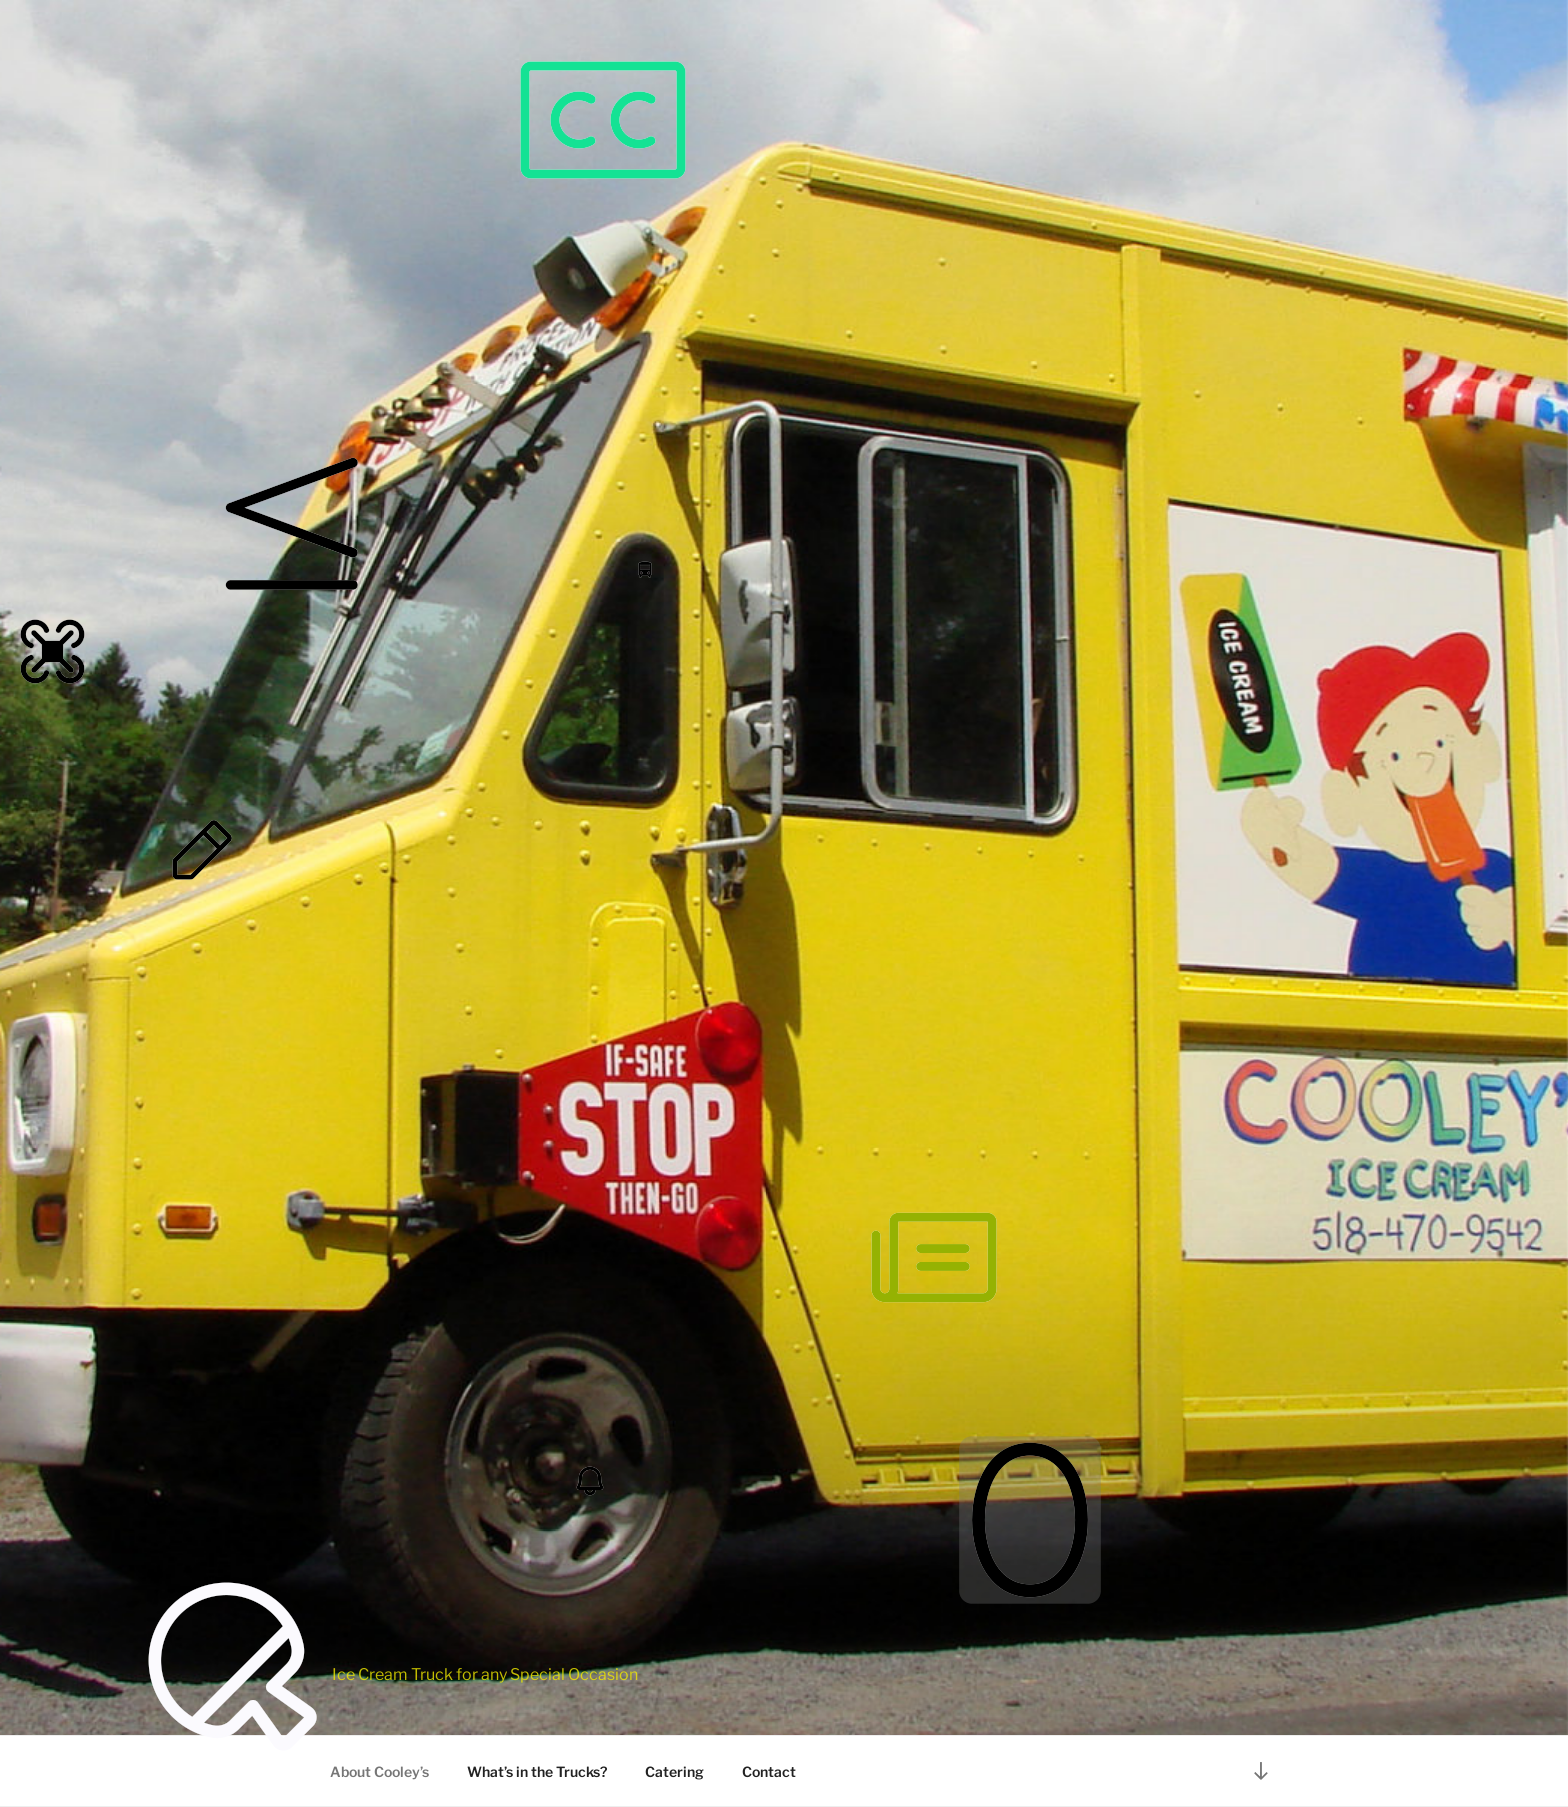 The height and width of the screenshot is (1807, 1568). What do you see at coordinates (645, 570) in the screenshot?
I see `view bus routes and schedules` at bounding box center [645, 570].